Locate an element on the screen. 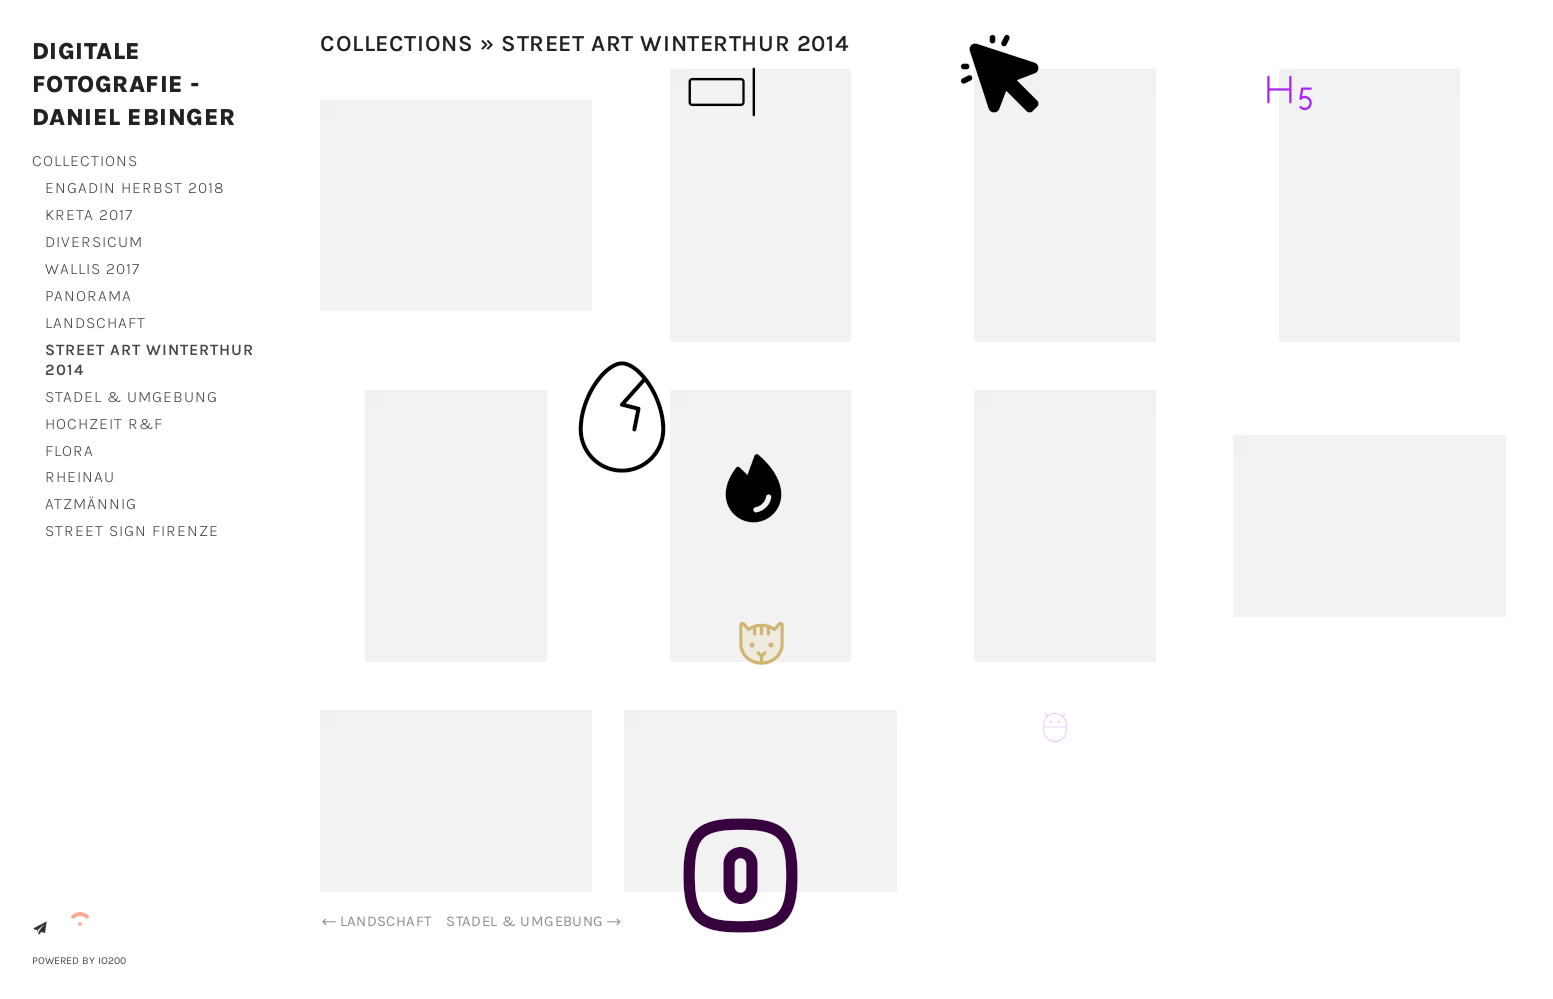  represents the letter "o" in a menu or keyboard interface is located at coordinates (740, 875).